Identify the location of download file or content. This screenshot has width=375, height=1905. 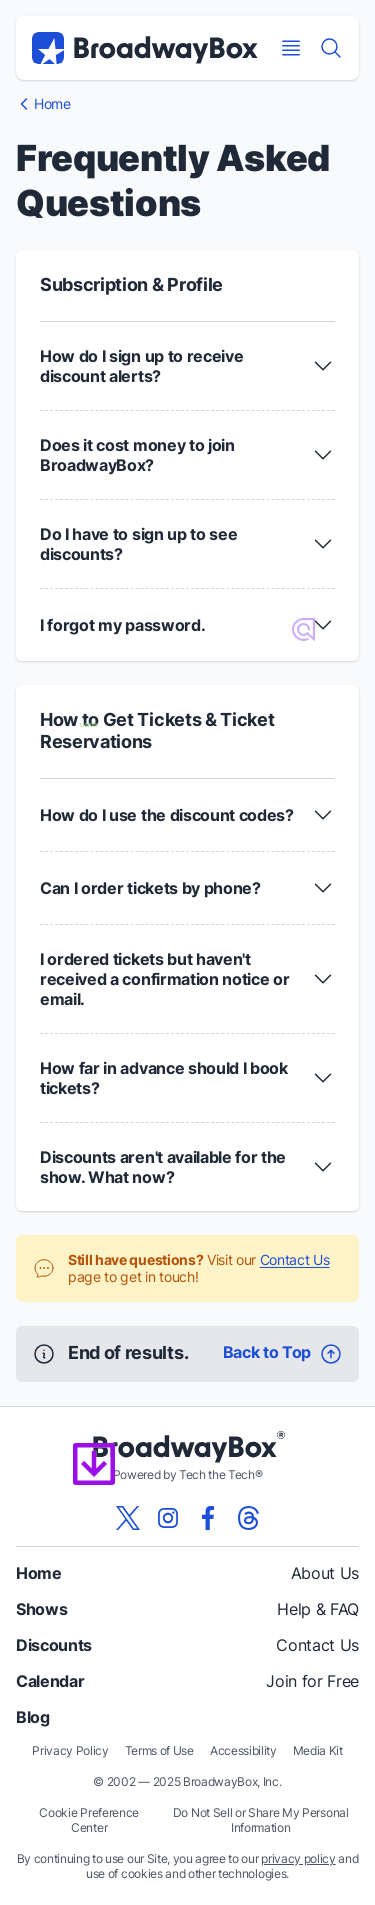
(94, 1464).